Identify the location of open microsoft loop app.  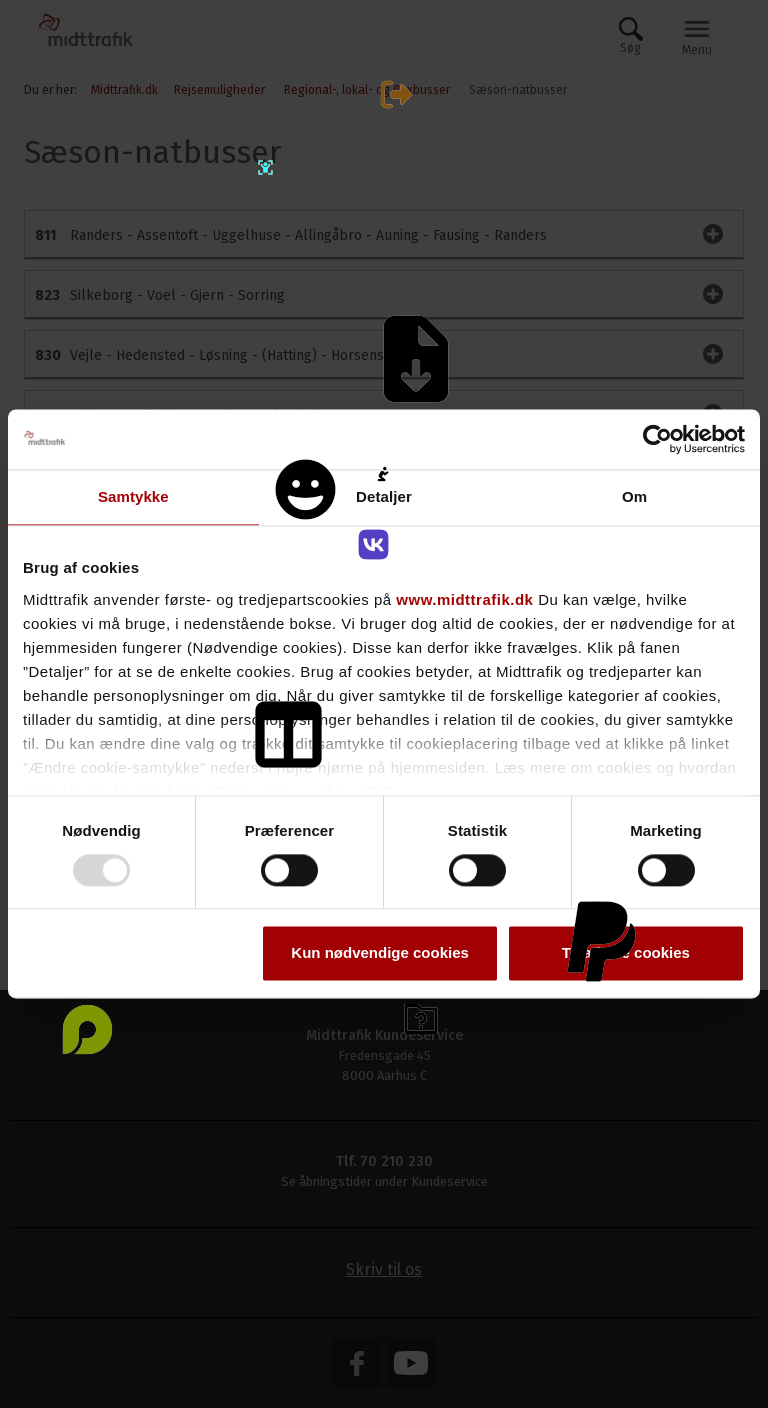
(87, 1029).